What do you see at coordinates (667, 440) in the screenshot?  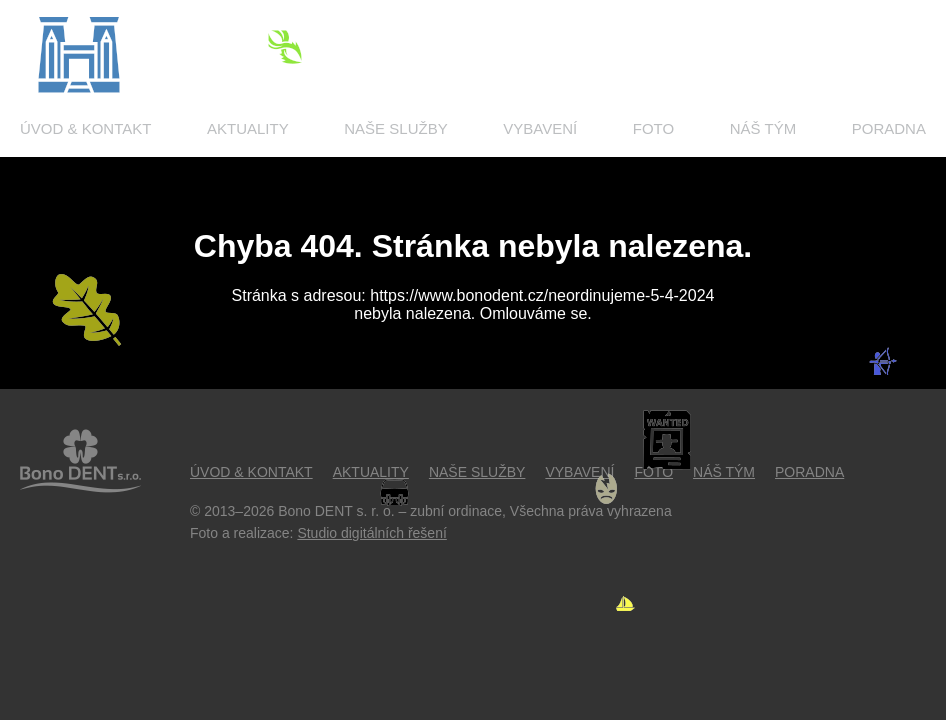 I see `view bounty or wanted poster in game` at bounding box center [667, 440].